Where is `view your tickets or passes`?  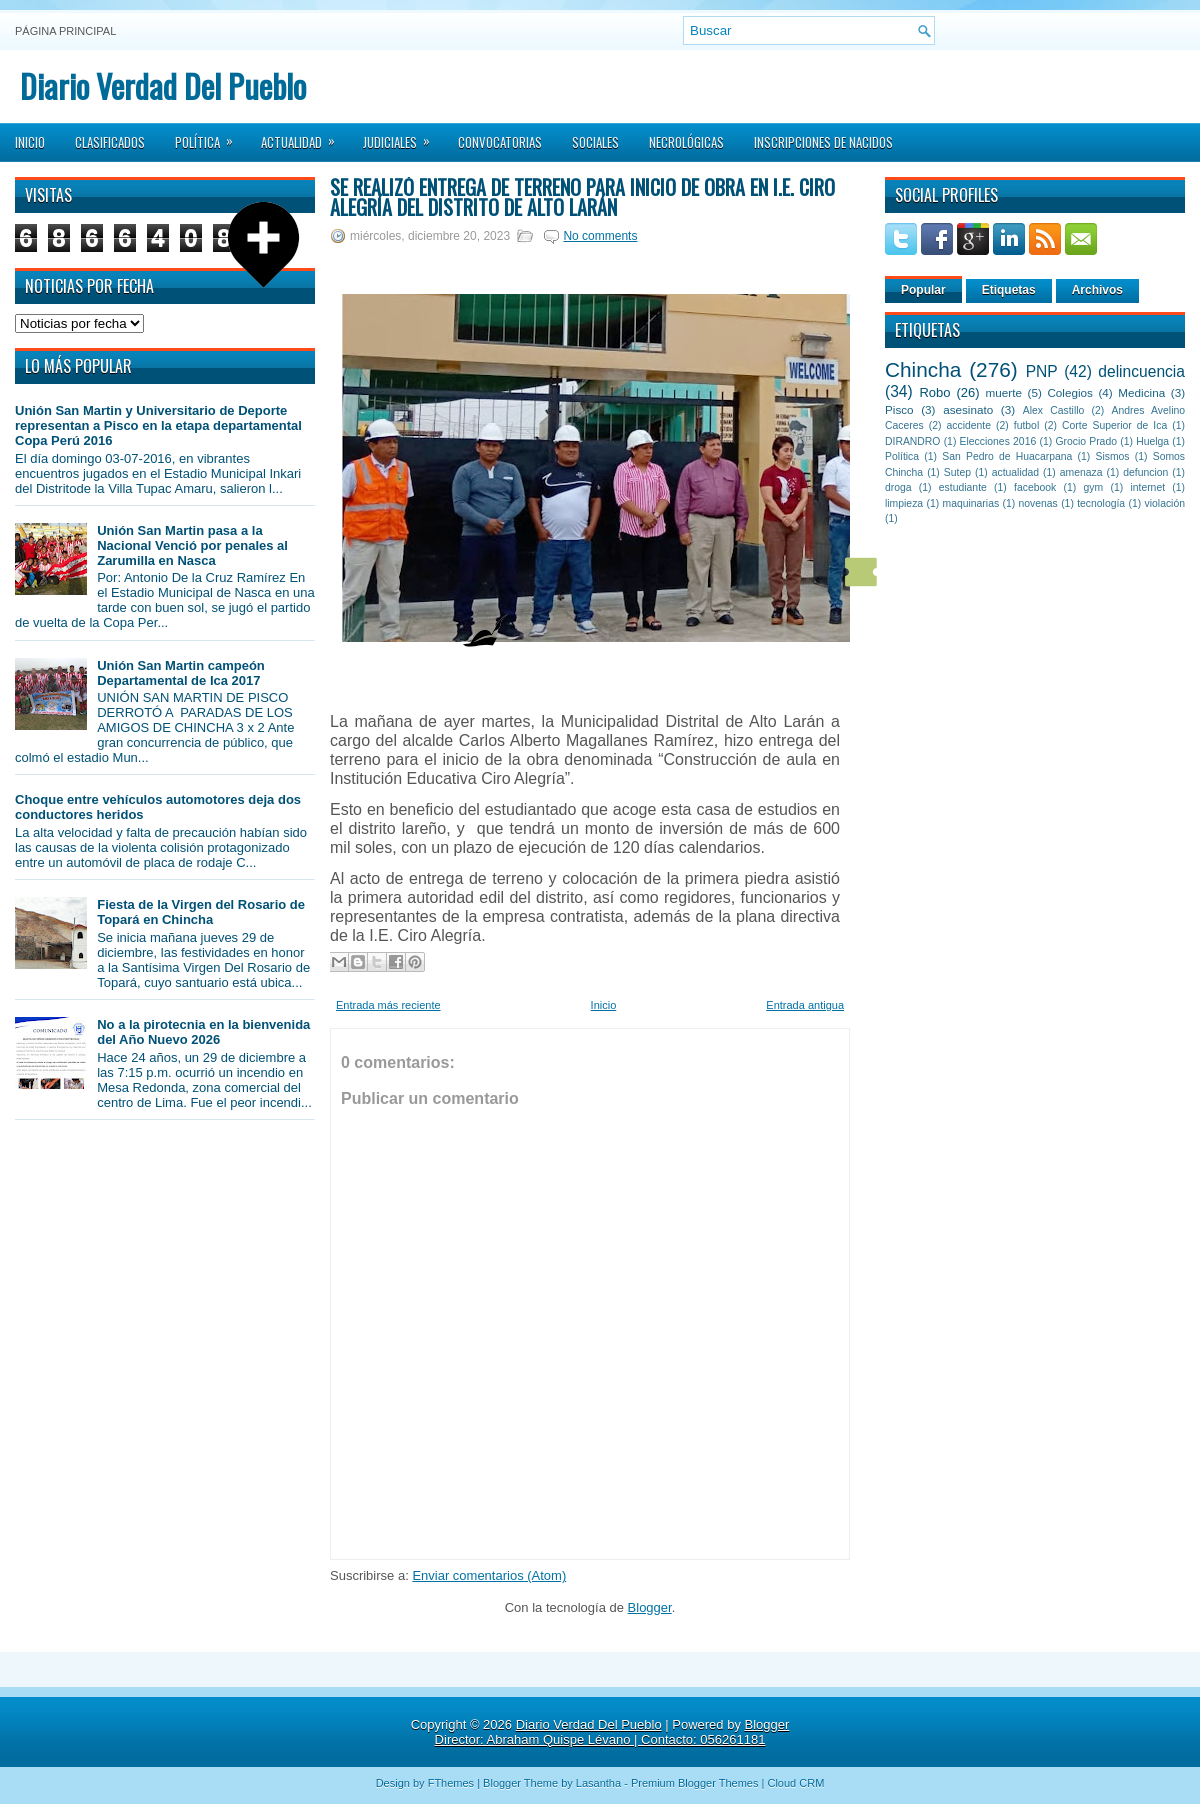 view your tickets or passes is located at coordinates (861, 572).